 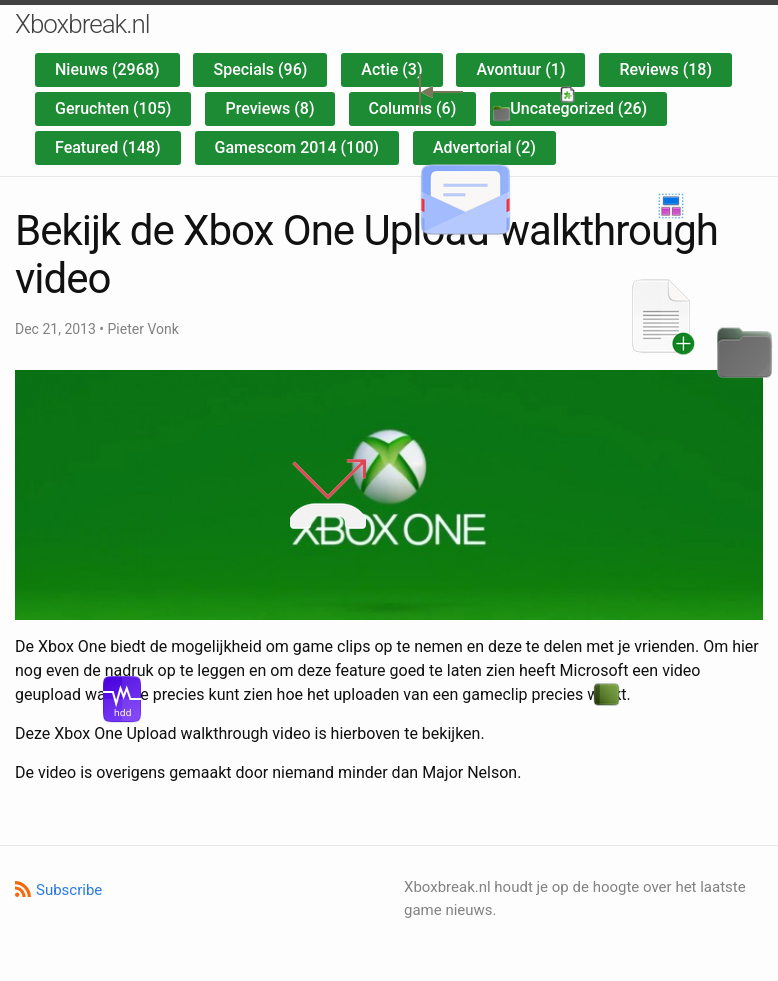 I want to click on virtualbox hard disk drive file, so click(x=122, y=699).